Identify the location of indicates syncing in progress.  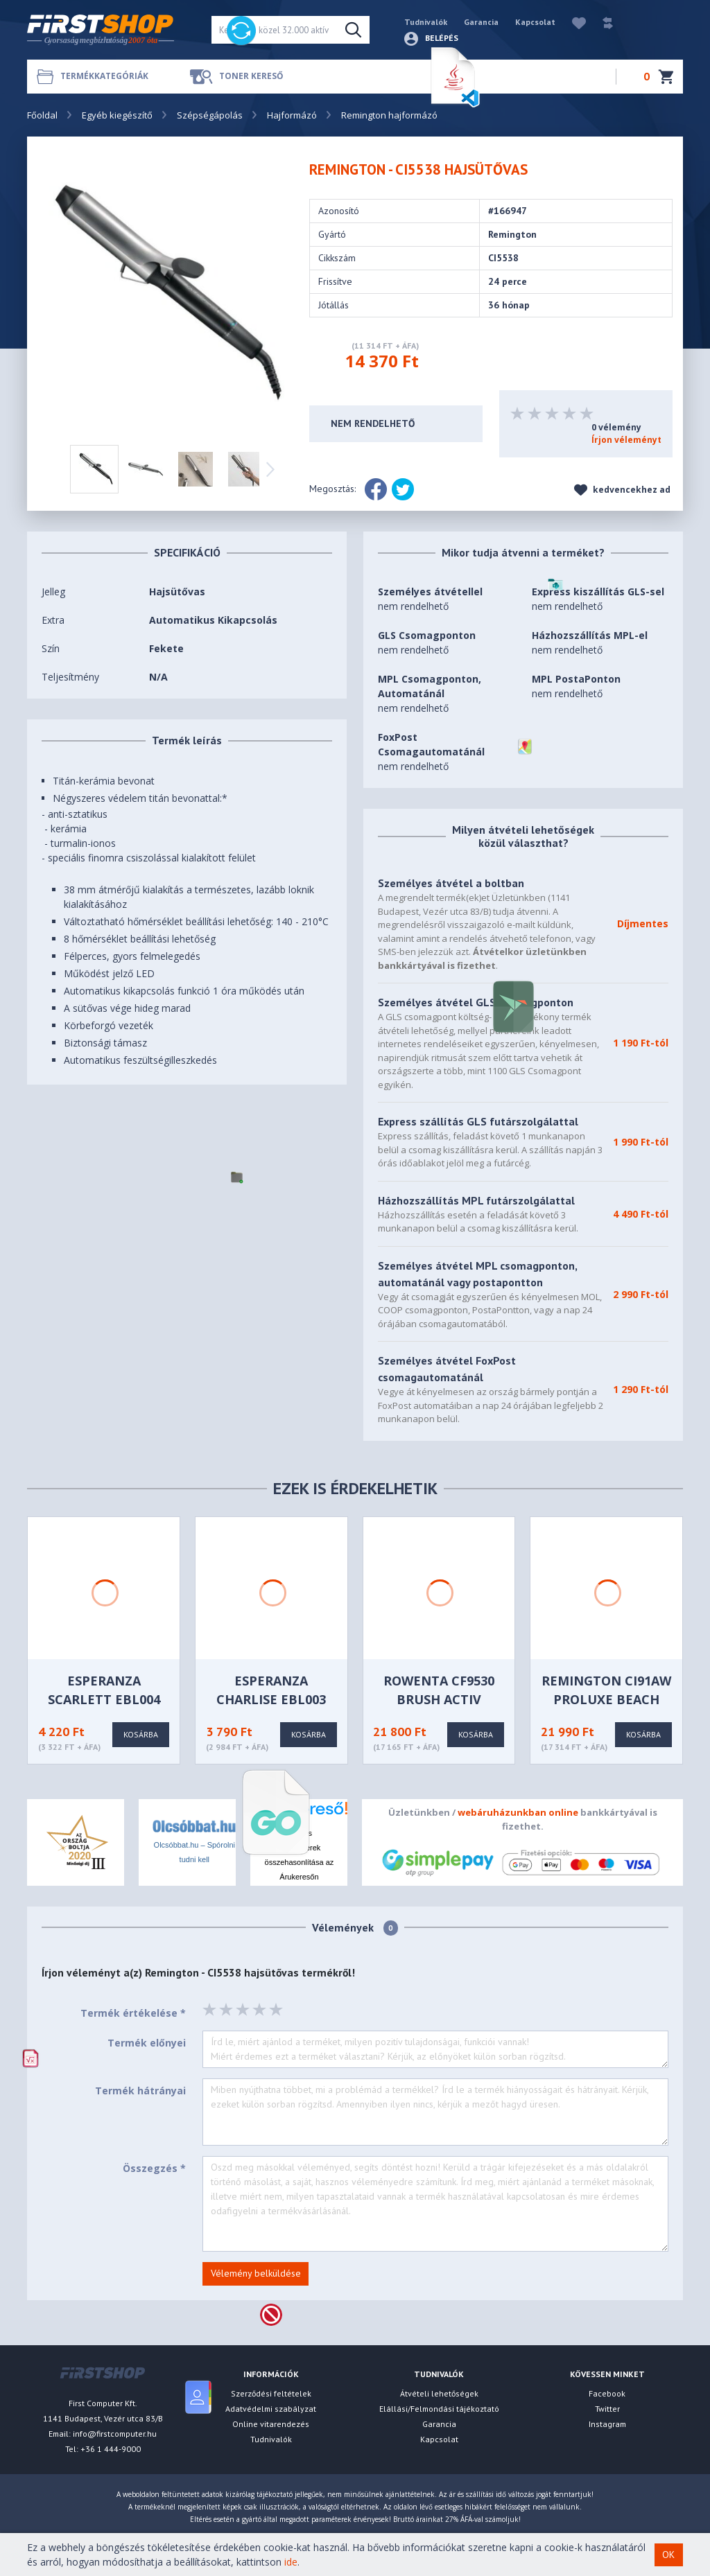
(241, 30).